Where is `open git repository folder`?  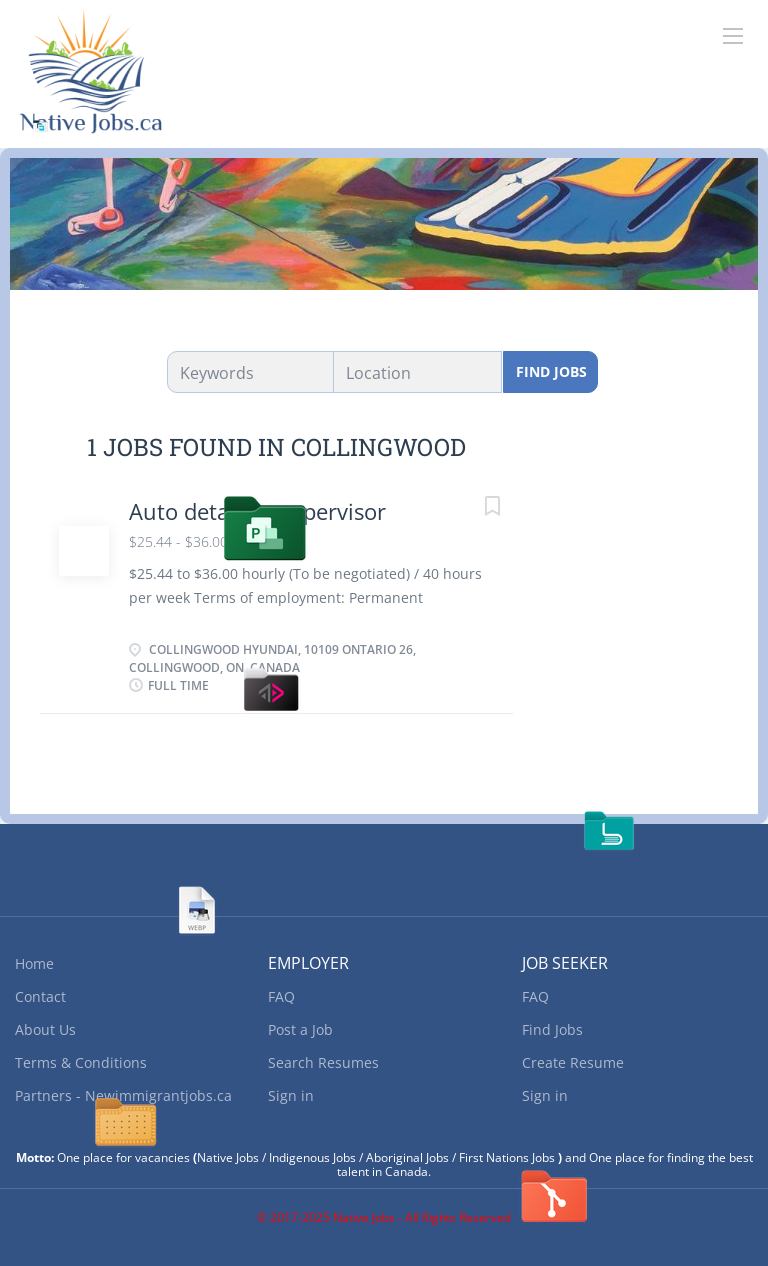
open git repository folder is located at coordinates (554, 1198).